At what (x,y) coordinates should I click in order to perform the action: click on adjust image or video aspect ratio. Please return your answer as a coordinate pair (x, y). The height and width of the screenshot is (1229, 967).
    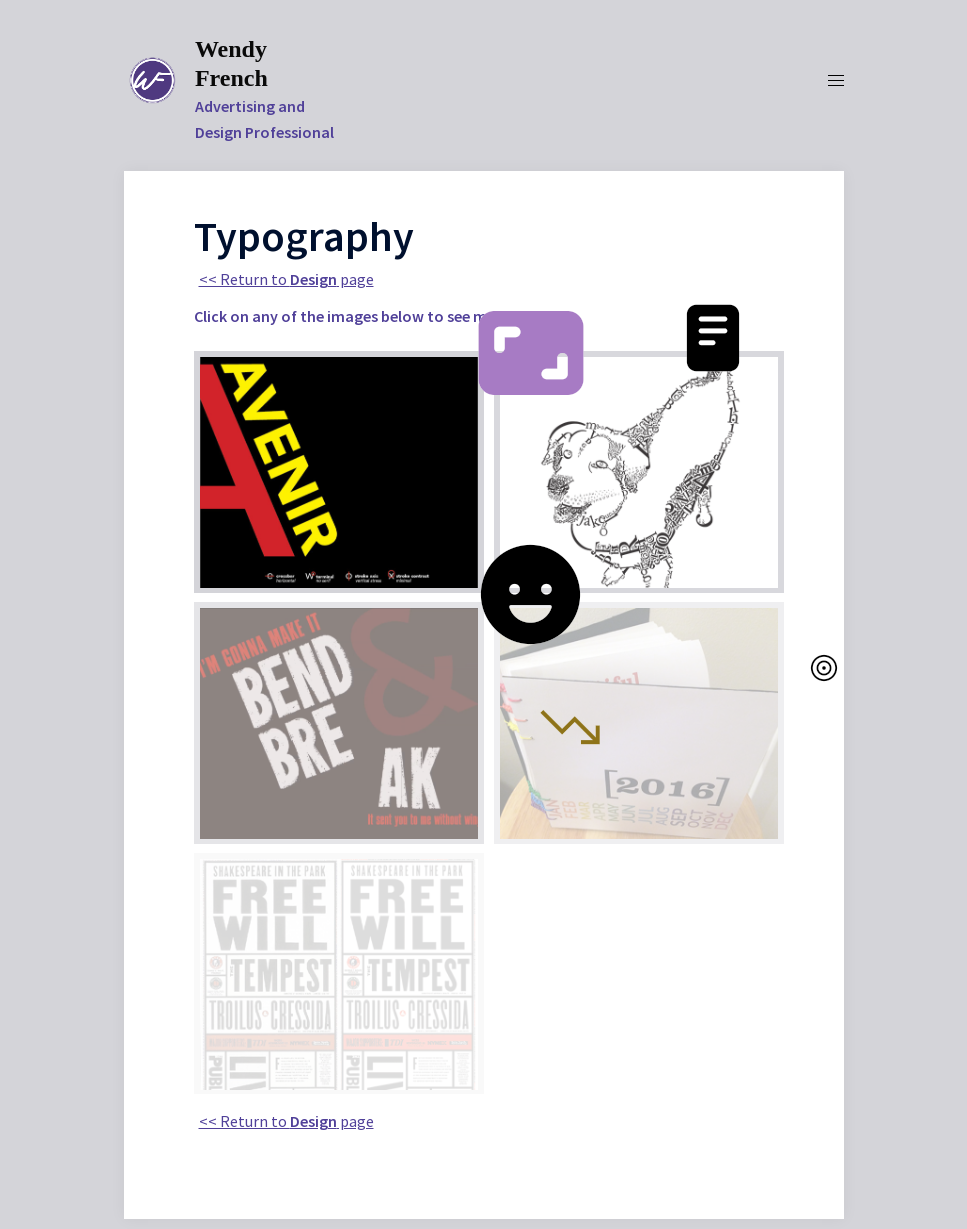
    Looking at the image, I should click on (531, 353).